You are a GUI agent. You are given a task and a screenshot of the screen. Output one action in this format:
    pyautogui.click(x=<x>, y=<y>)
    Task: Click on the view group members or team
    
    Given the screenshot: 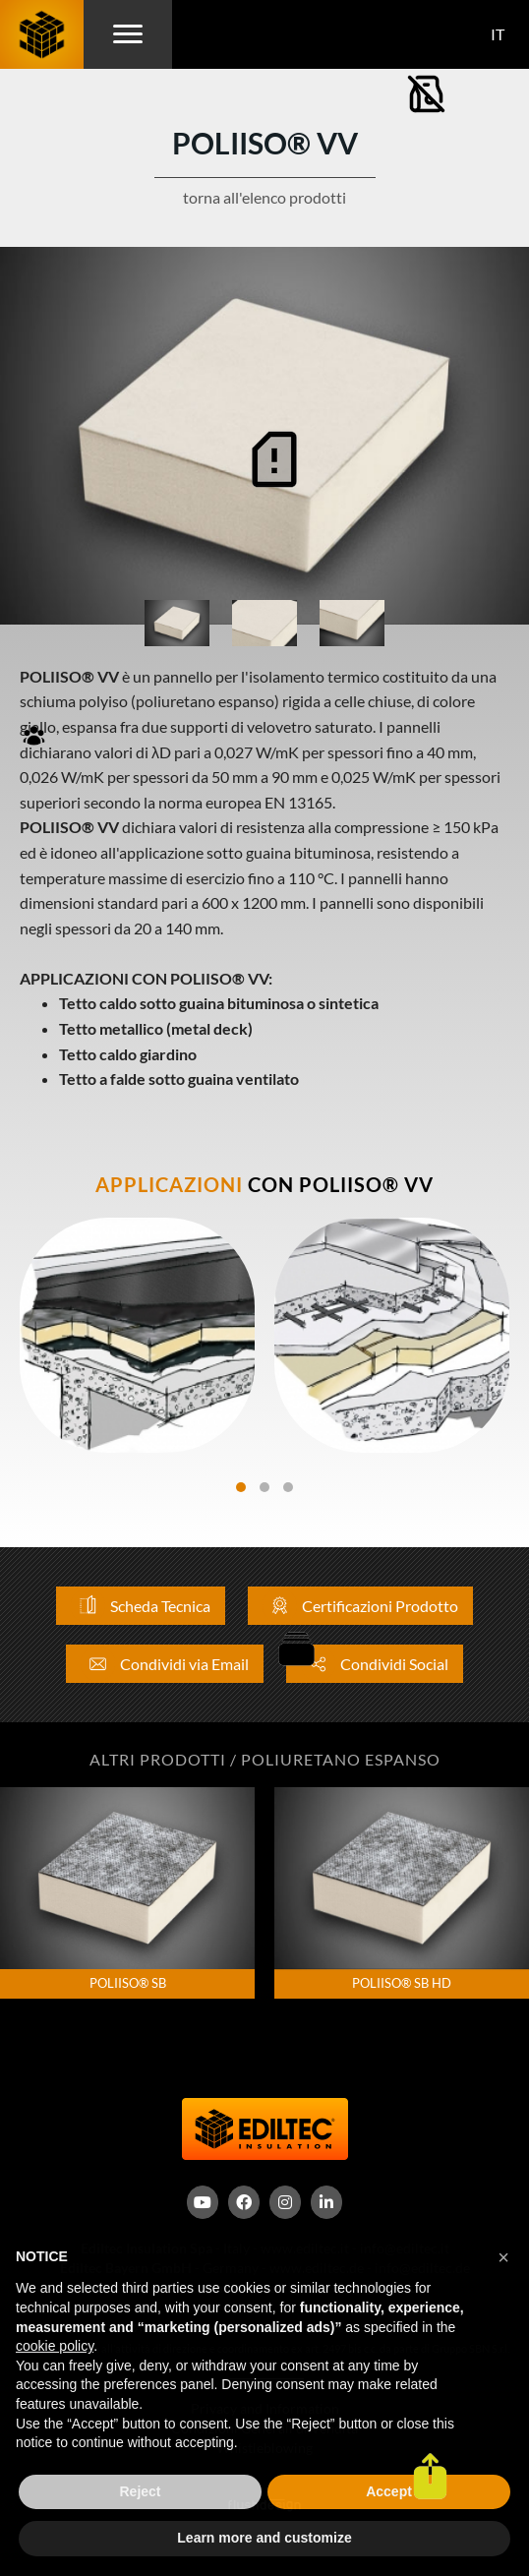 What is the action you would take?
    pyautogui.click(x=33, y=735)
    